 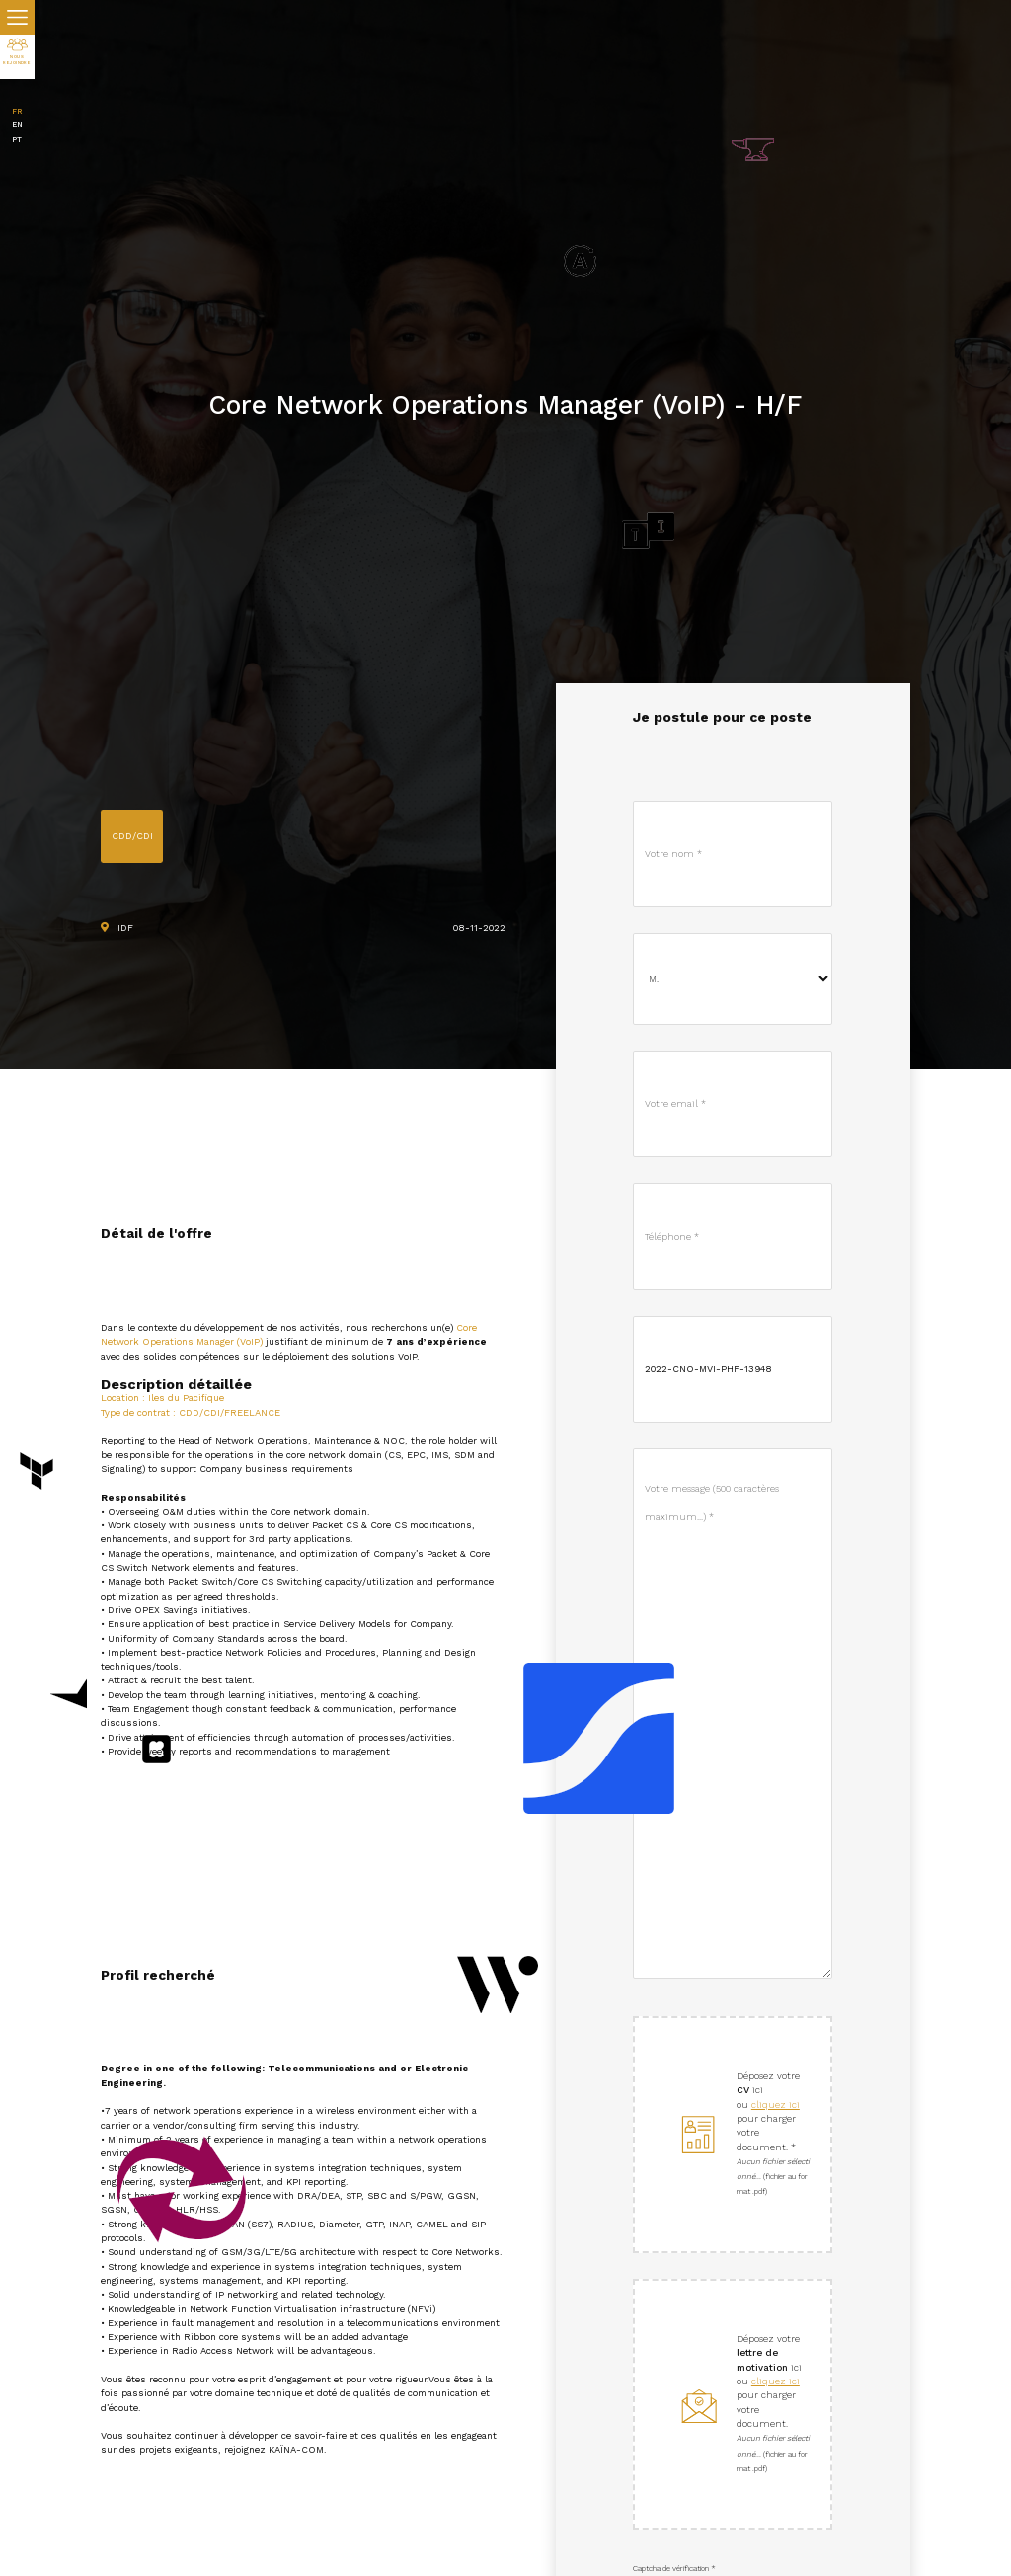 I want to click on open the Wantedly app, so click(x=498, y=1985).